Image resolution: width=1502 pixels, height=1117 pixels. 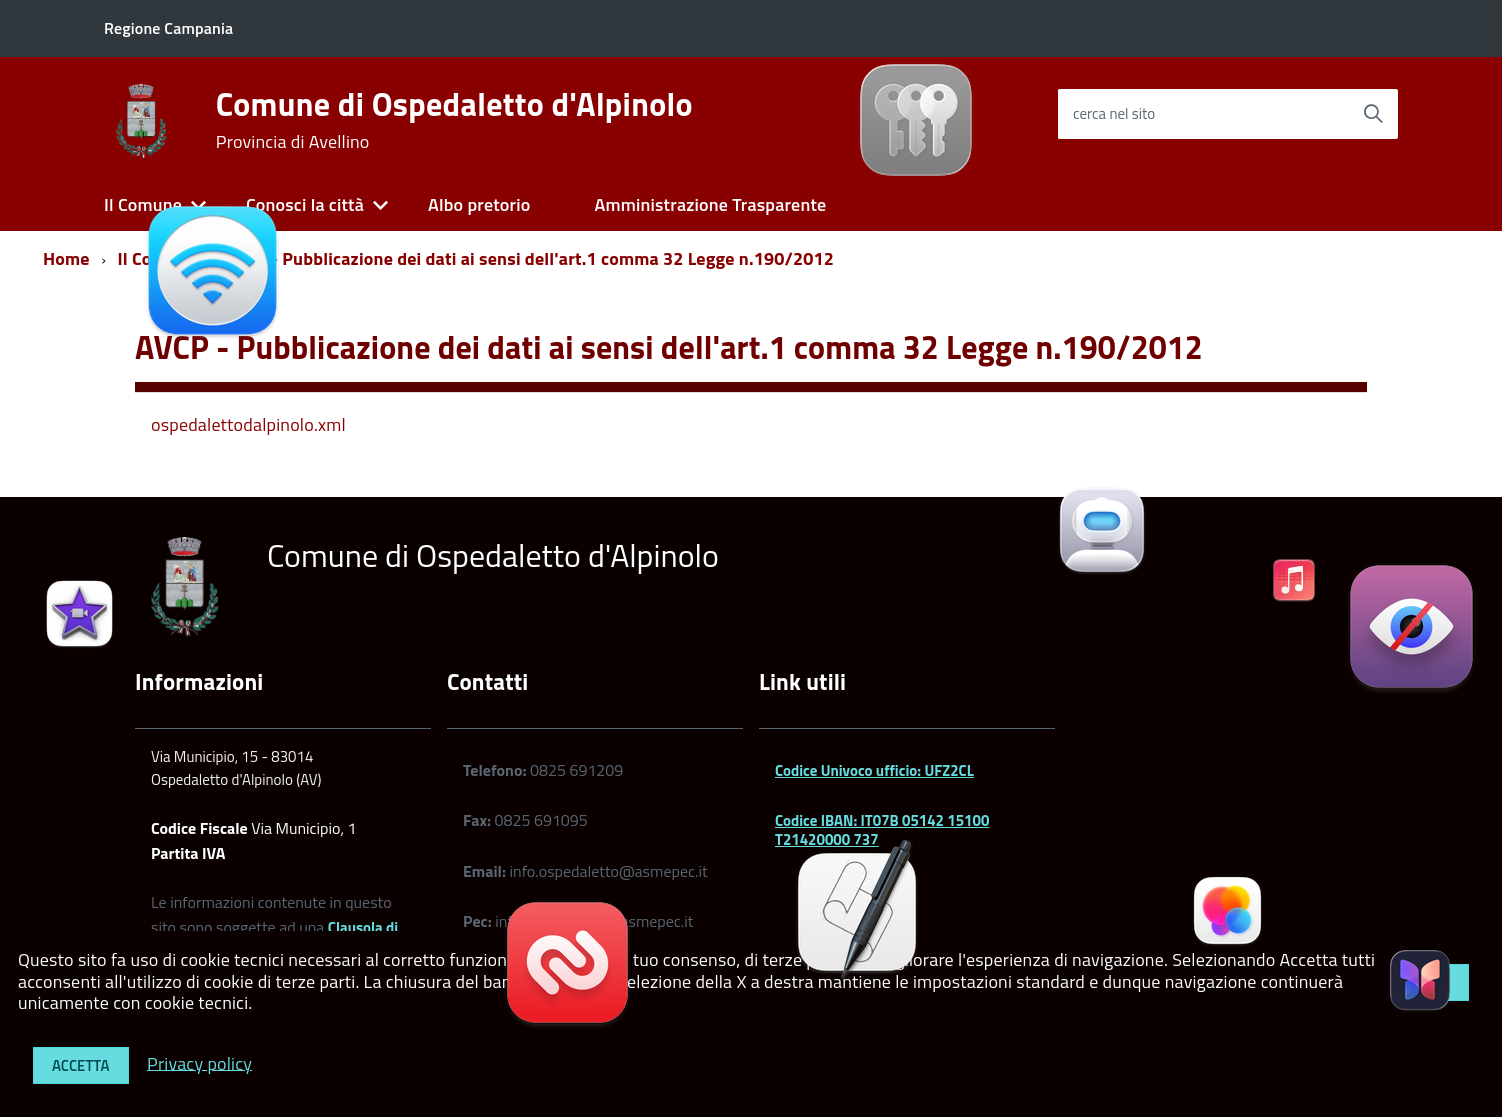 What do you see at coordinates (1420, 980) in the screenshot?
I see `open the journal app` at bounding box center [1420, 980].